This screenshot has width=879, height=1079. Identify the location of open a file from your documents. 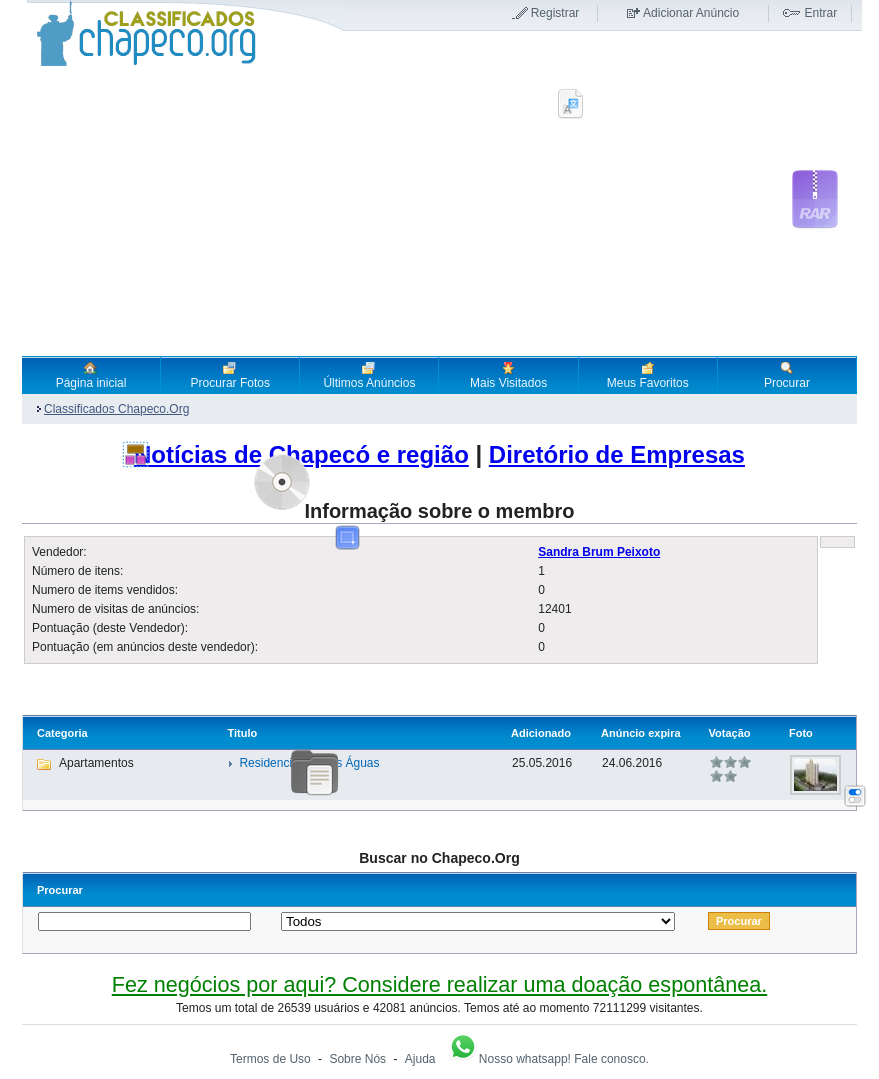
(314, 771).